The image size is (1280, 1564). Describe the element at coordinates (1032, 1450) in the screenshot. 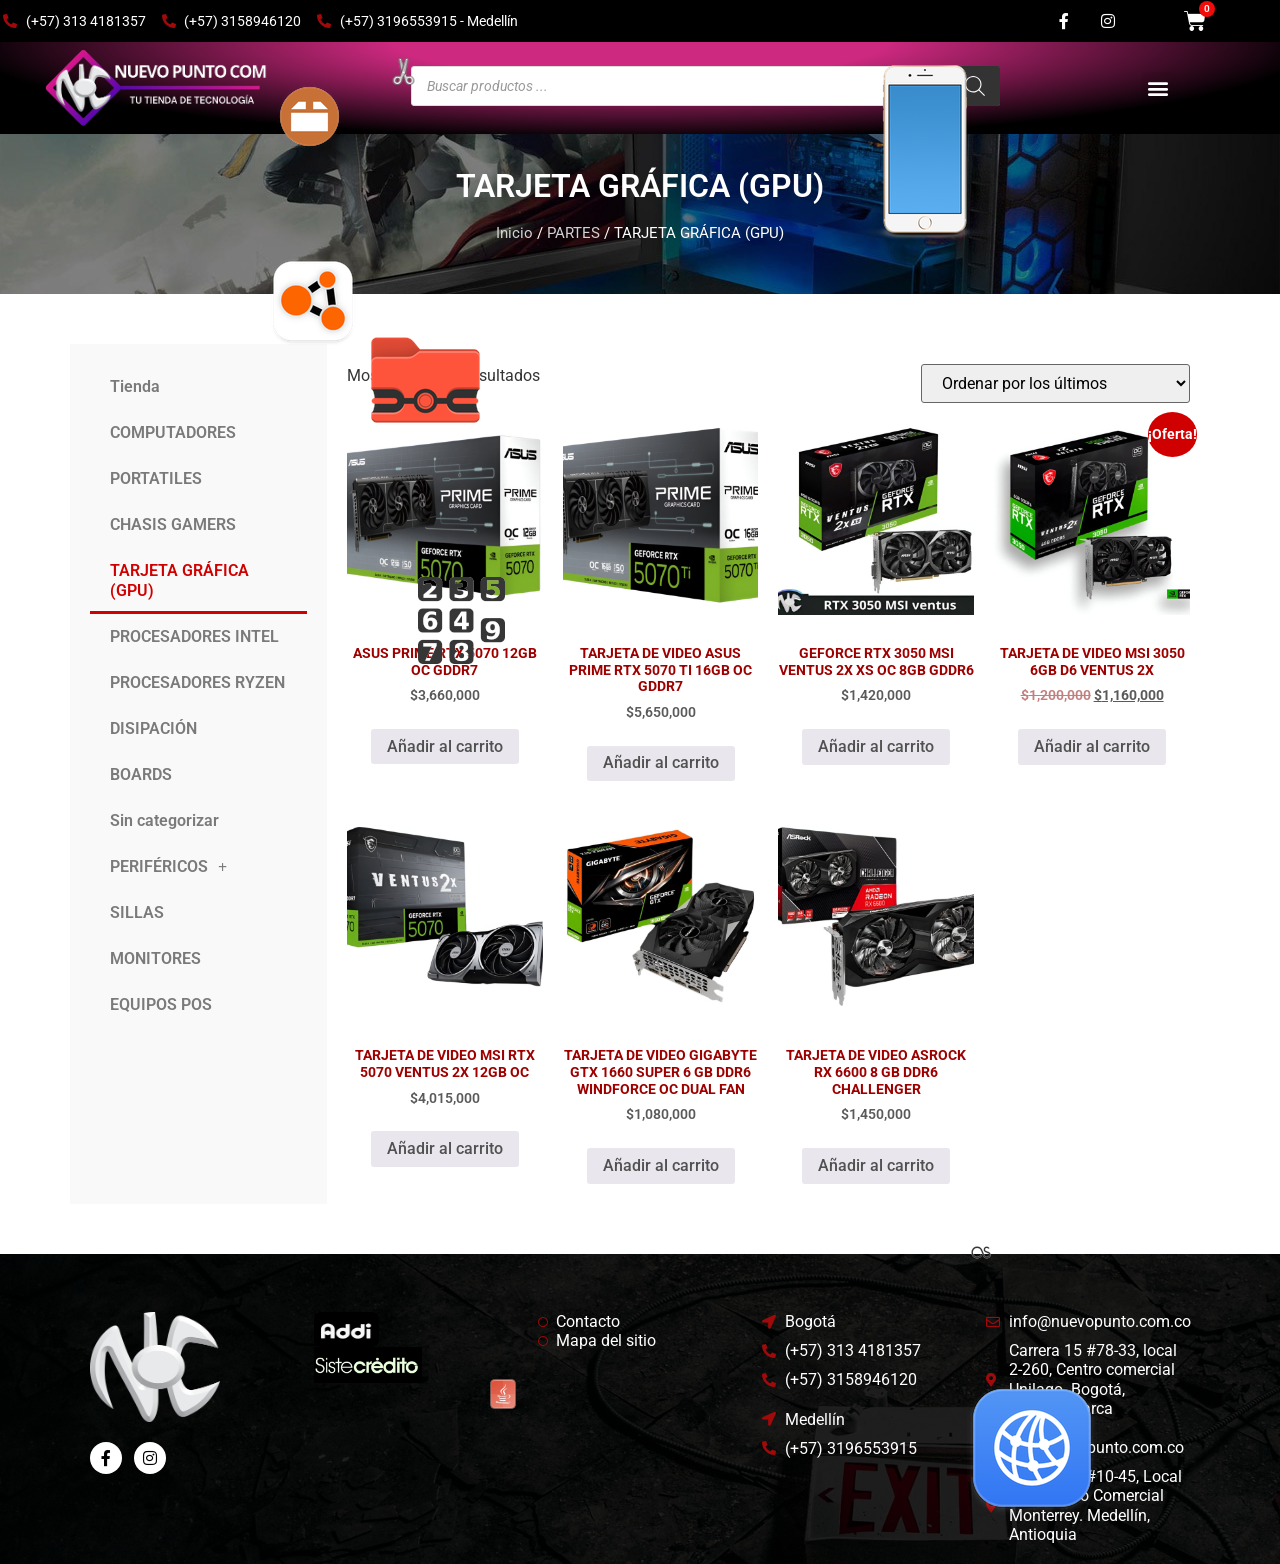

I see `manage web apps and browser-based applications` at that location.